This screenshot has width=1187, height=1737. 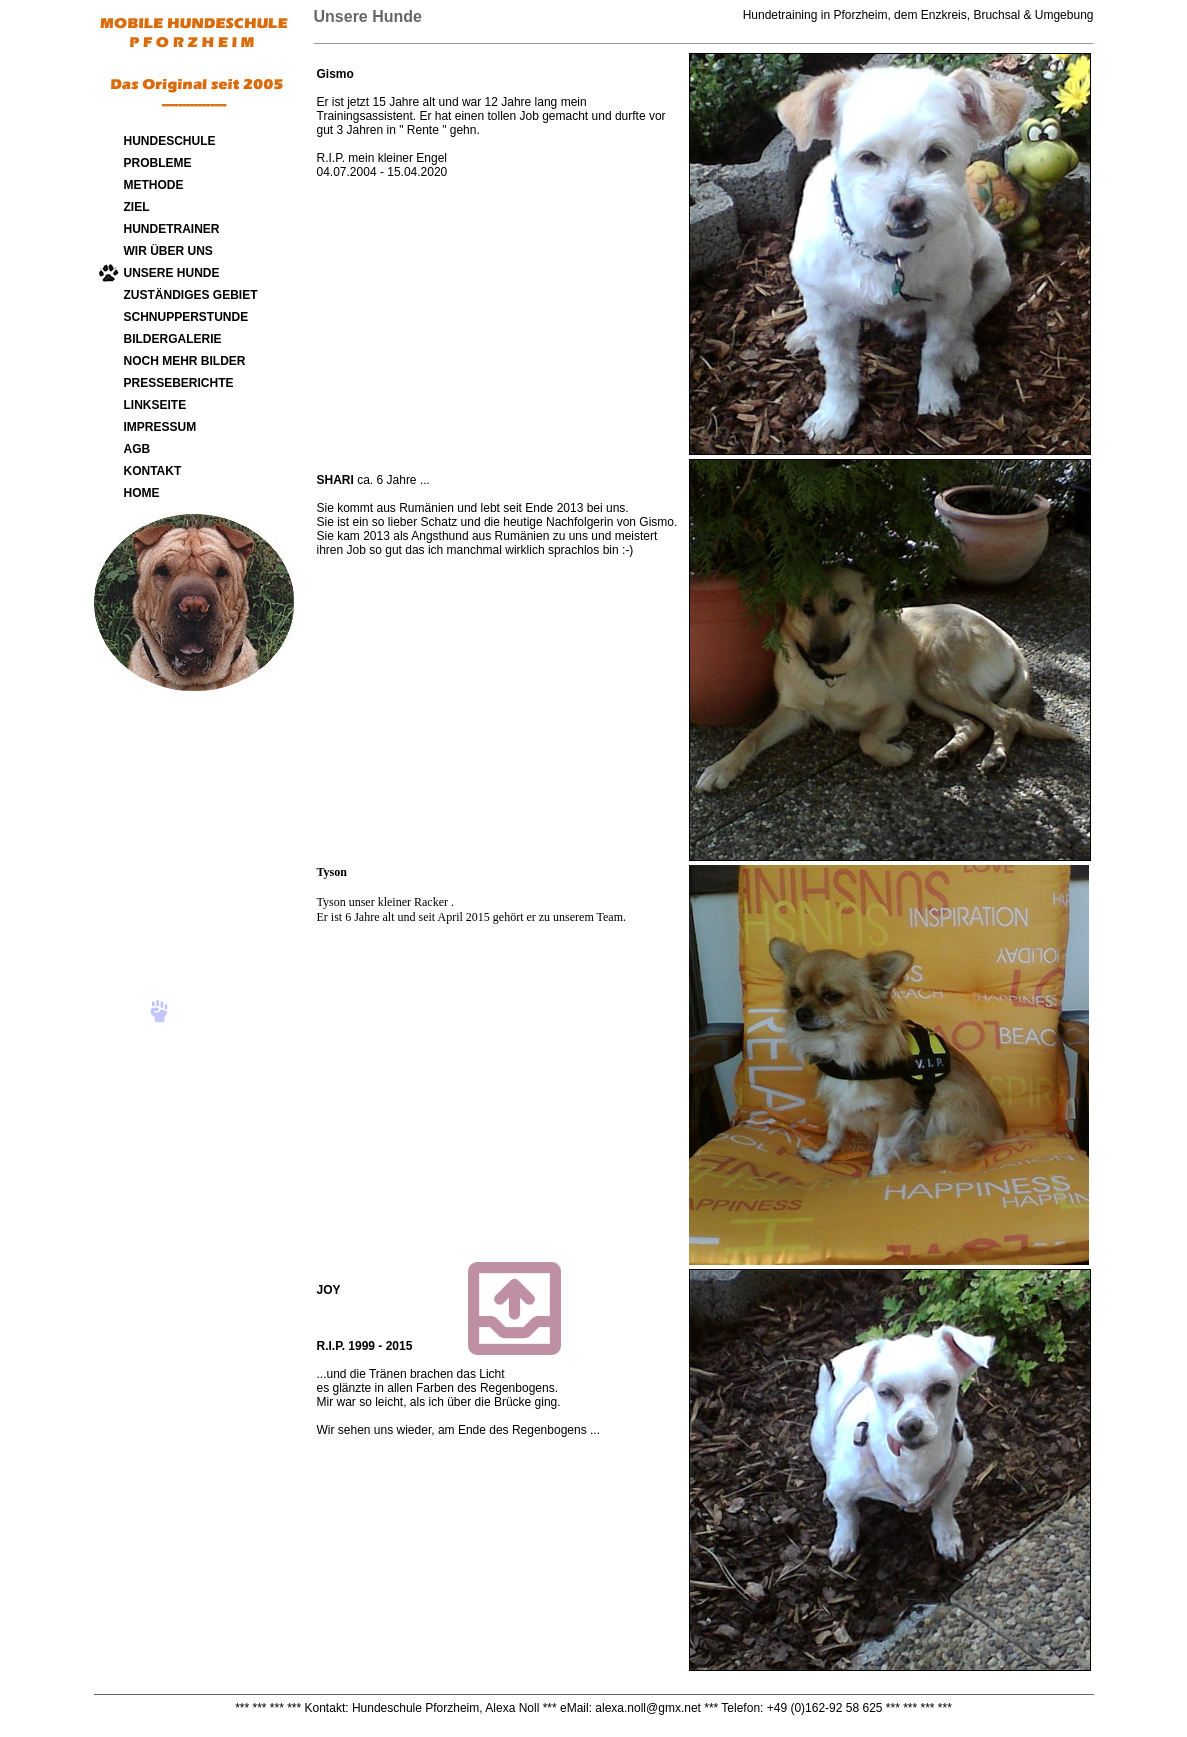 I want to click on upload file to inbox or tray, so click(x=514, y=1308).